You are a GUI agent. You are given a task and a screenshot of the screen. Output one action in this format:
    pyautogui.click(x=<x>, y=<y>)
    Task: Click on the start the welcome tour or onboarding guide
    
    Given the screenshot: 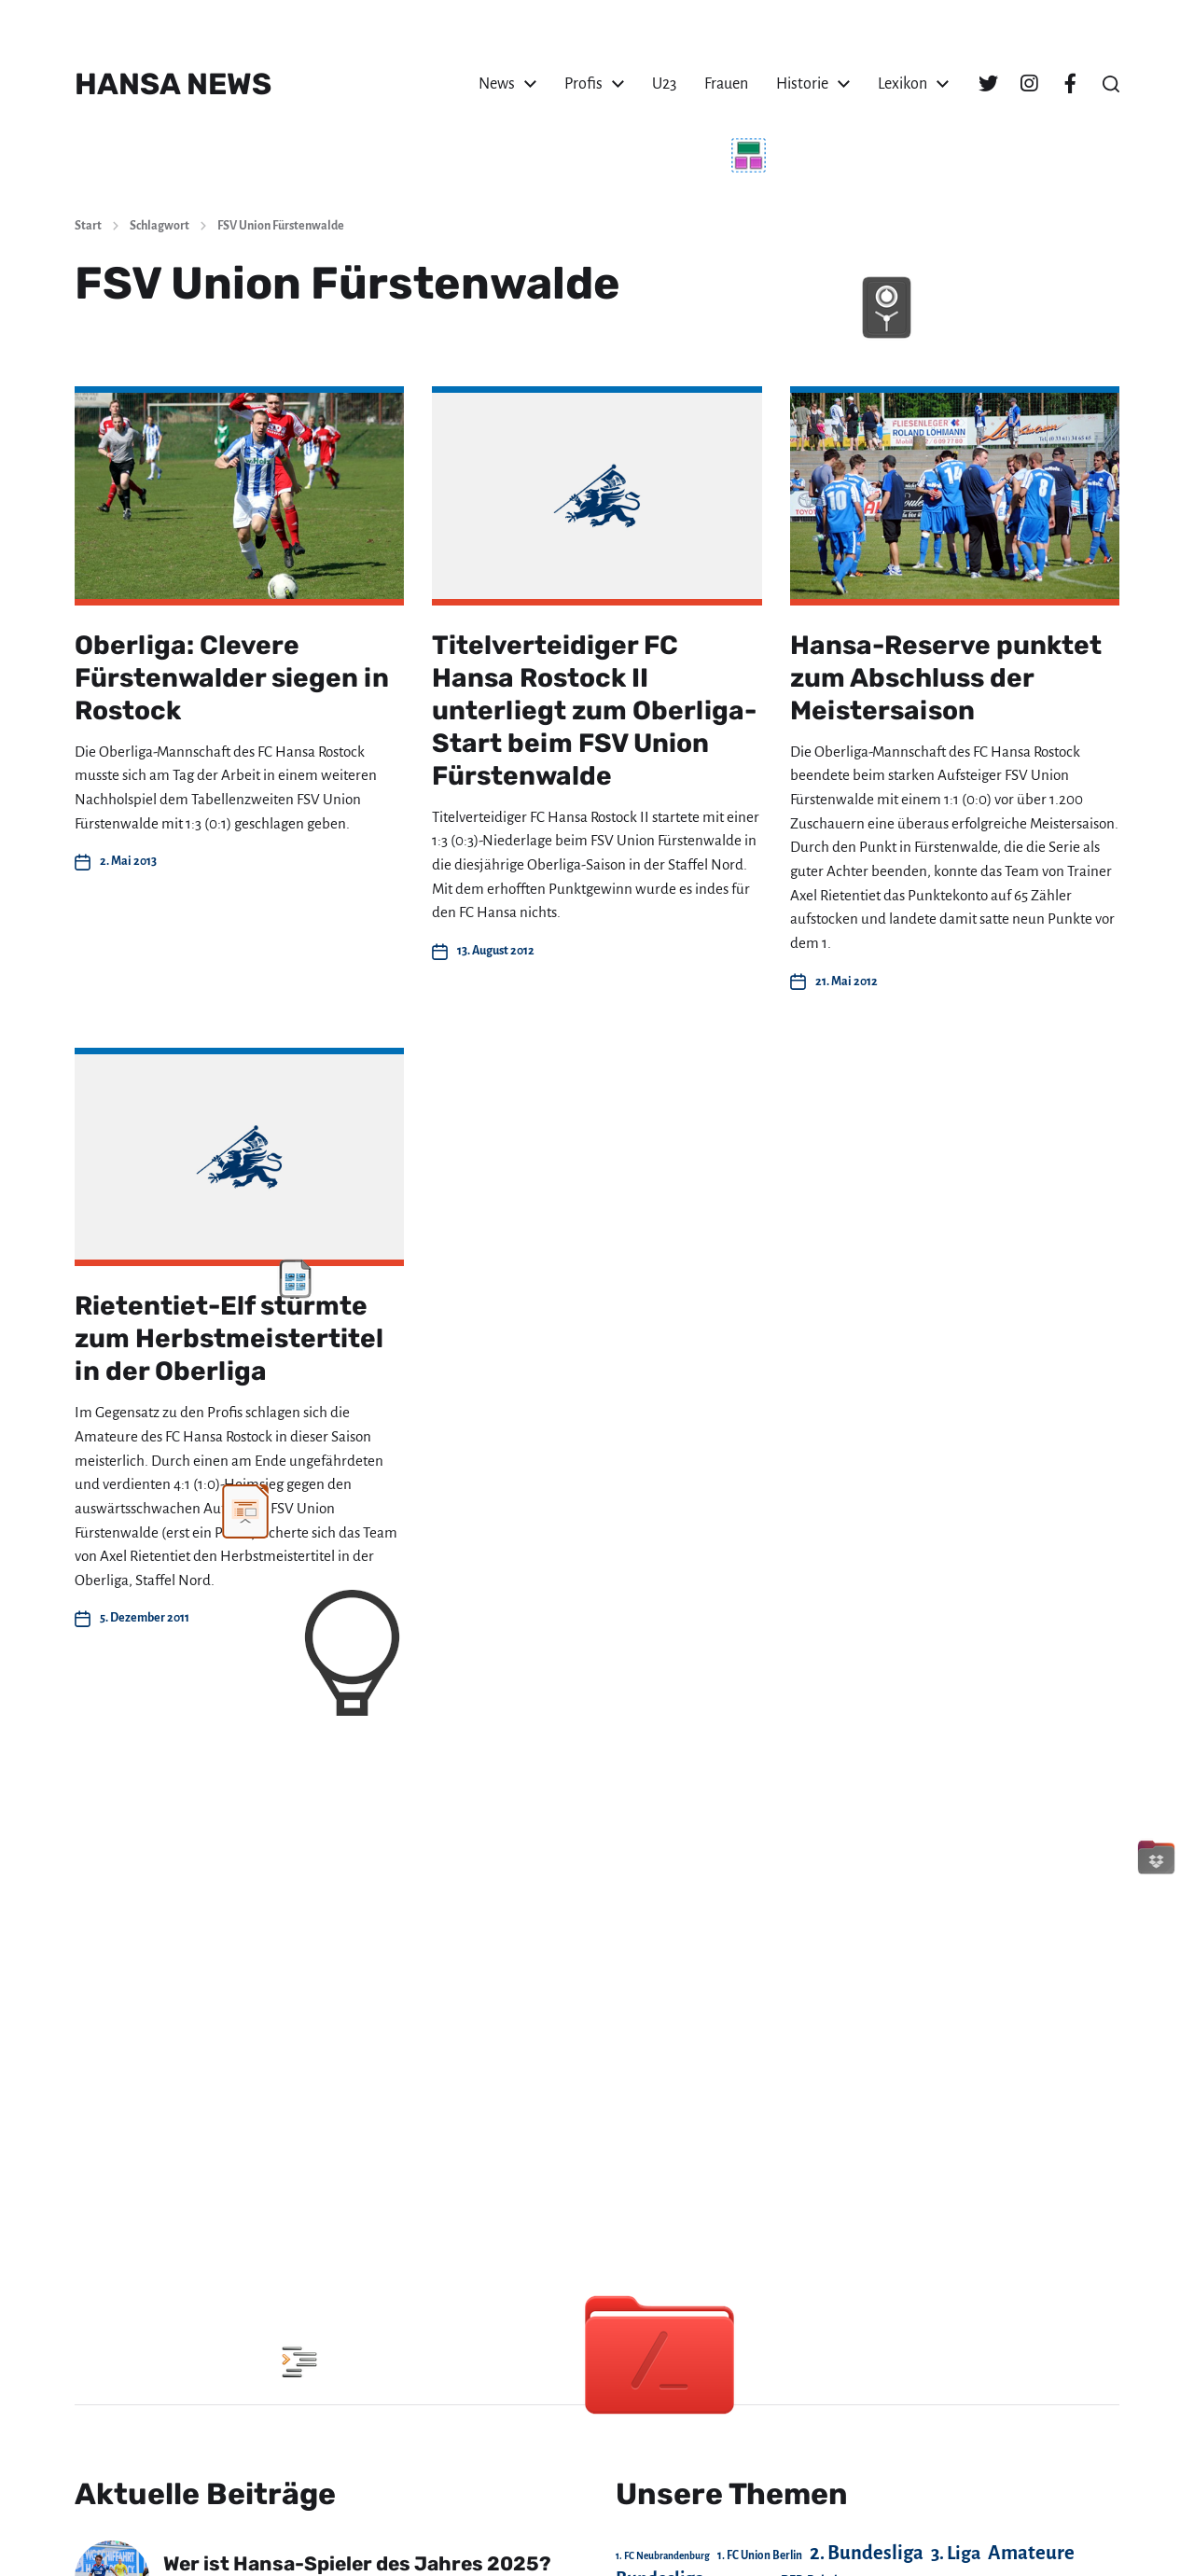 What is the action you would take?
    pyautogui.click(x=352, y=1652)
    